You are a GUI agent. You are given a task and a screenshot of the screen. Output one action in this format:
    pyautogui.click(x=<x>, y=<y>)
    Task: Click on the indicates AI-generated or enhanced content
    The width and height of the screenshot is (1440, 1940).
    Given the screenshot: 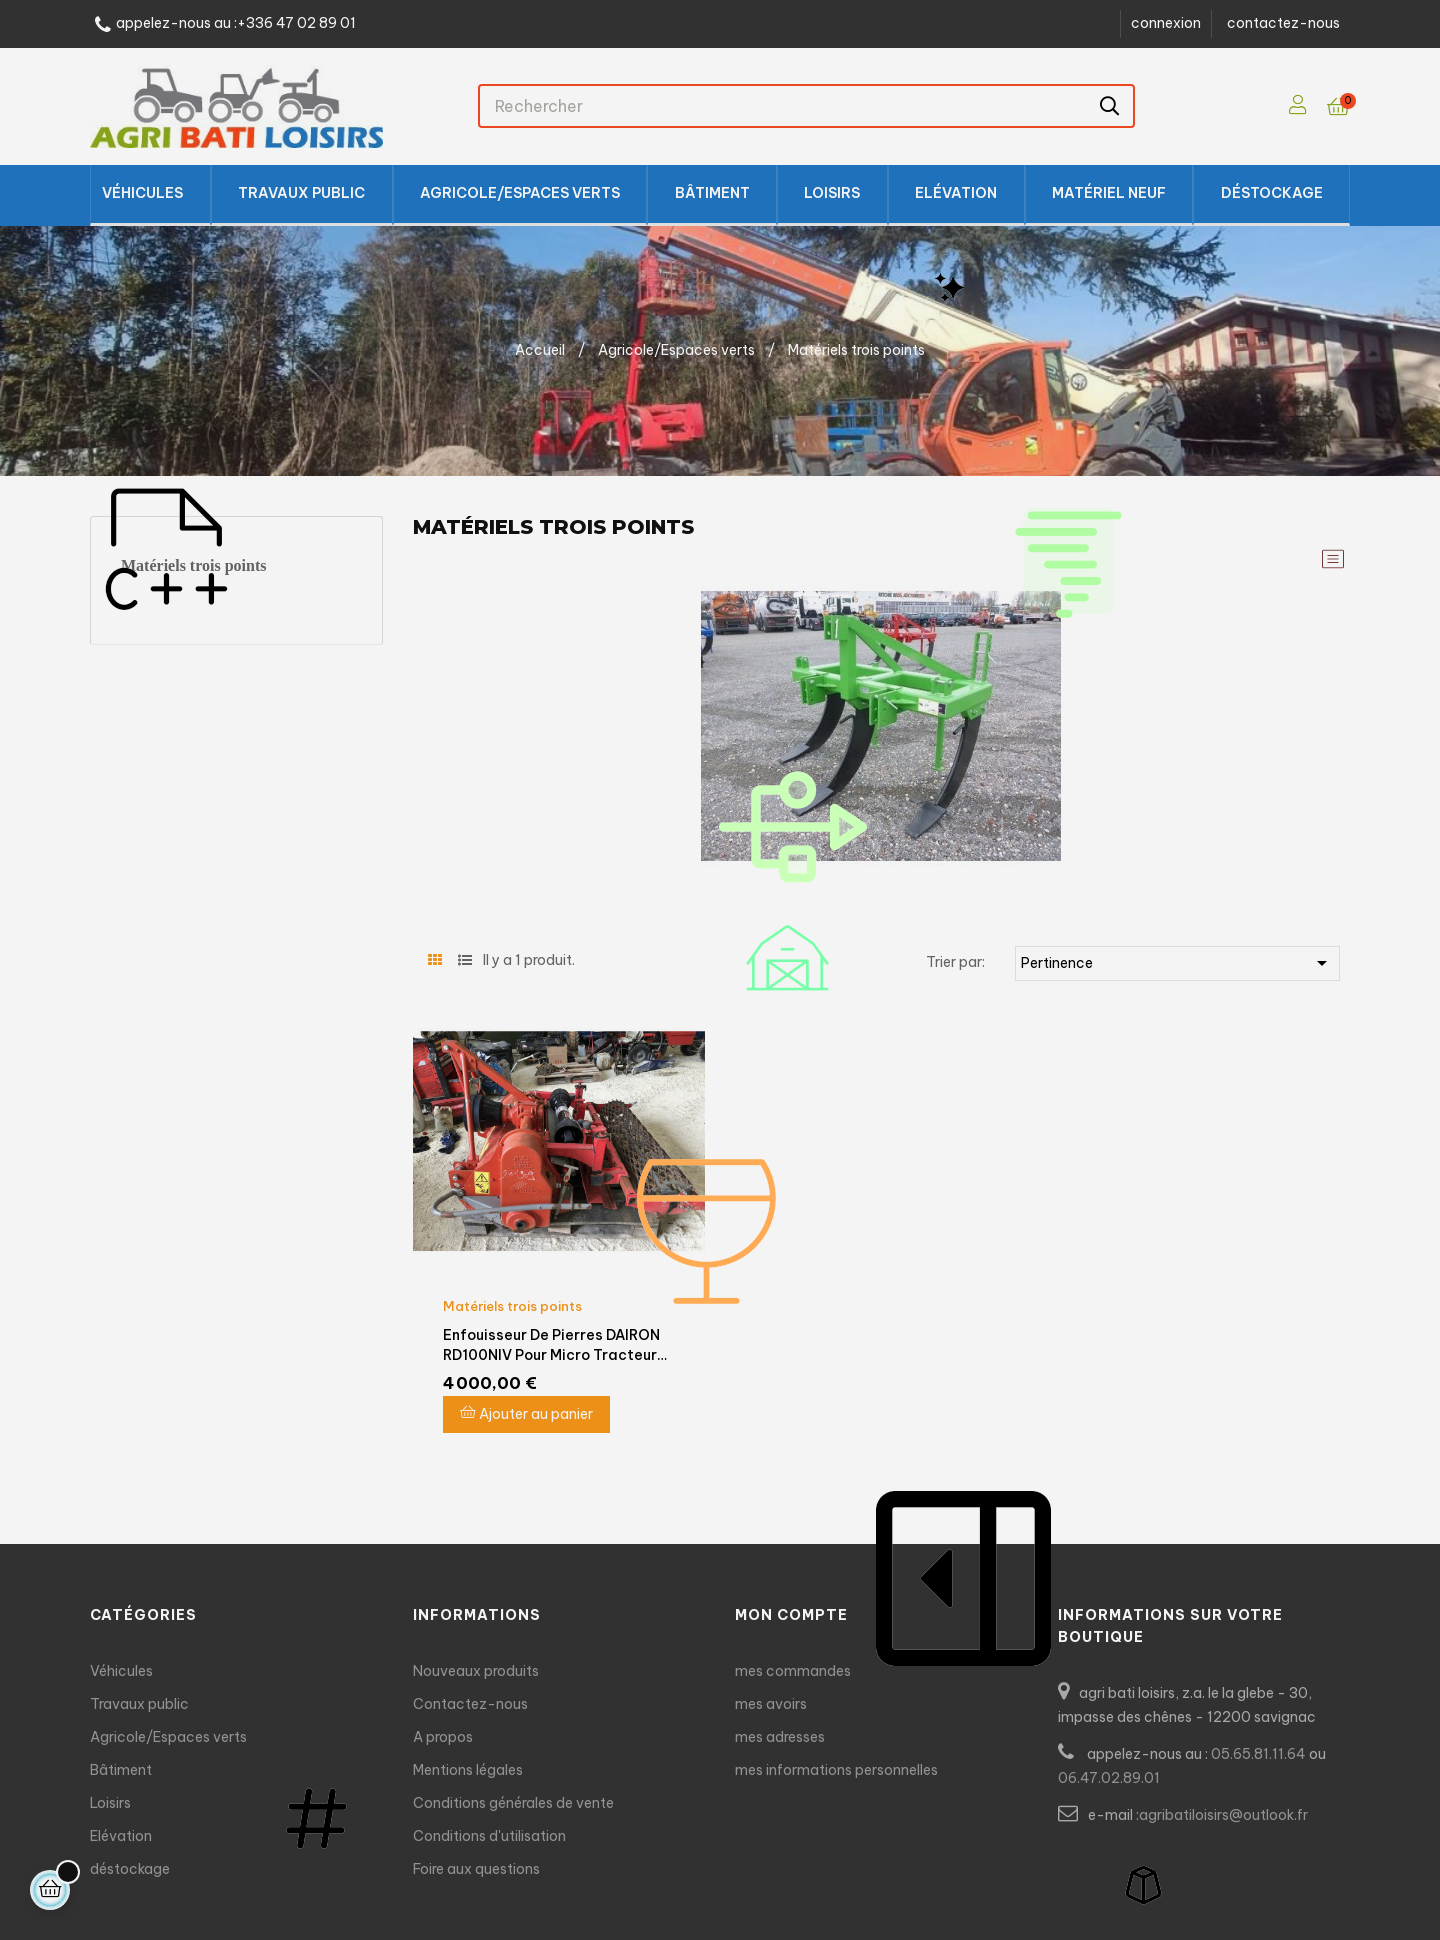 What is the action you would take?
    pyautogui.click(x=949, y=287)
    